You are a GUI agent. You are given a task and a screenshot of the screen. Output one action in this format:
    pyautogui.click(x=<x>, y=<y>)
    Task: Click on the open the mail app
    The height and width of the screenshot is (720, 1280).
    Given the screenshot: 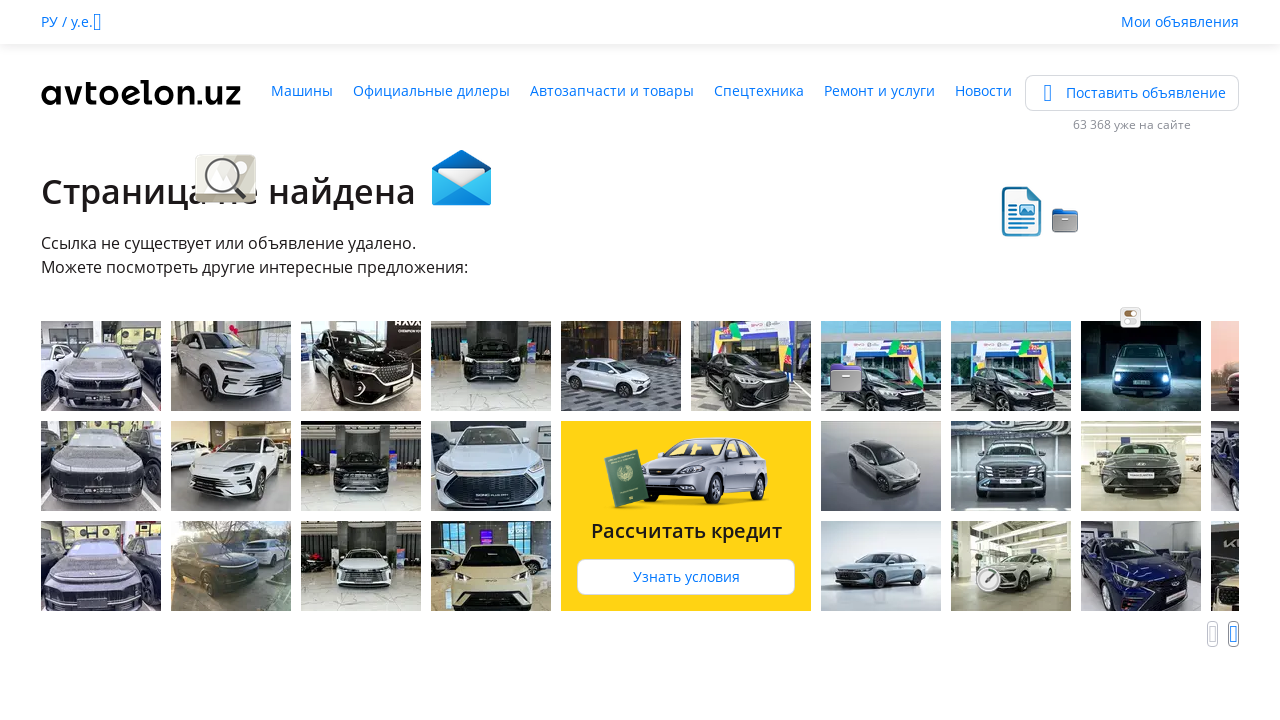 What is the action you would take?
    pyautogui.click(x=461, y=179)
    